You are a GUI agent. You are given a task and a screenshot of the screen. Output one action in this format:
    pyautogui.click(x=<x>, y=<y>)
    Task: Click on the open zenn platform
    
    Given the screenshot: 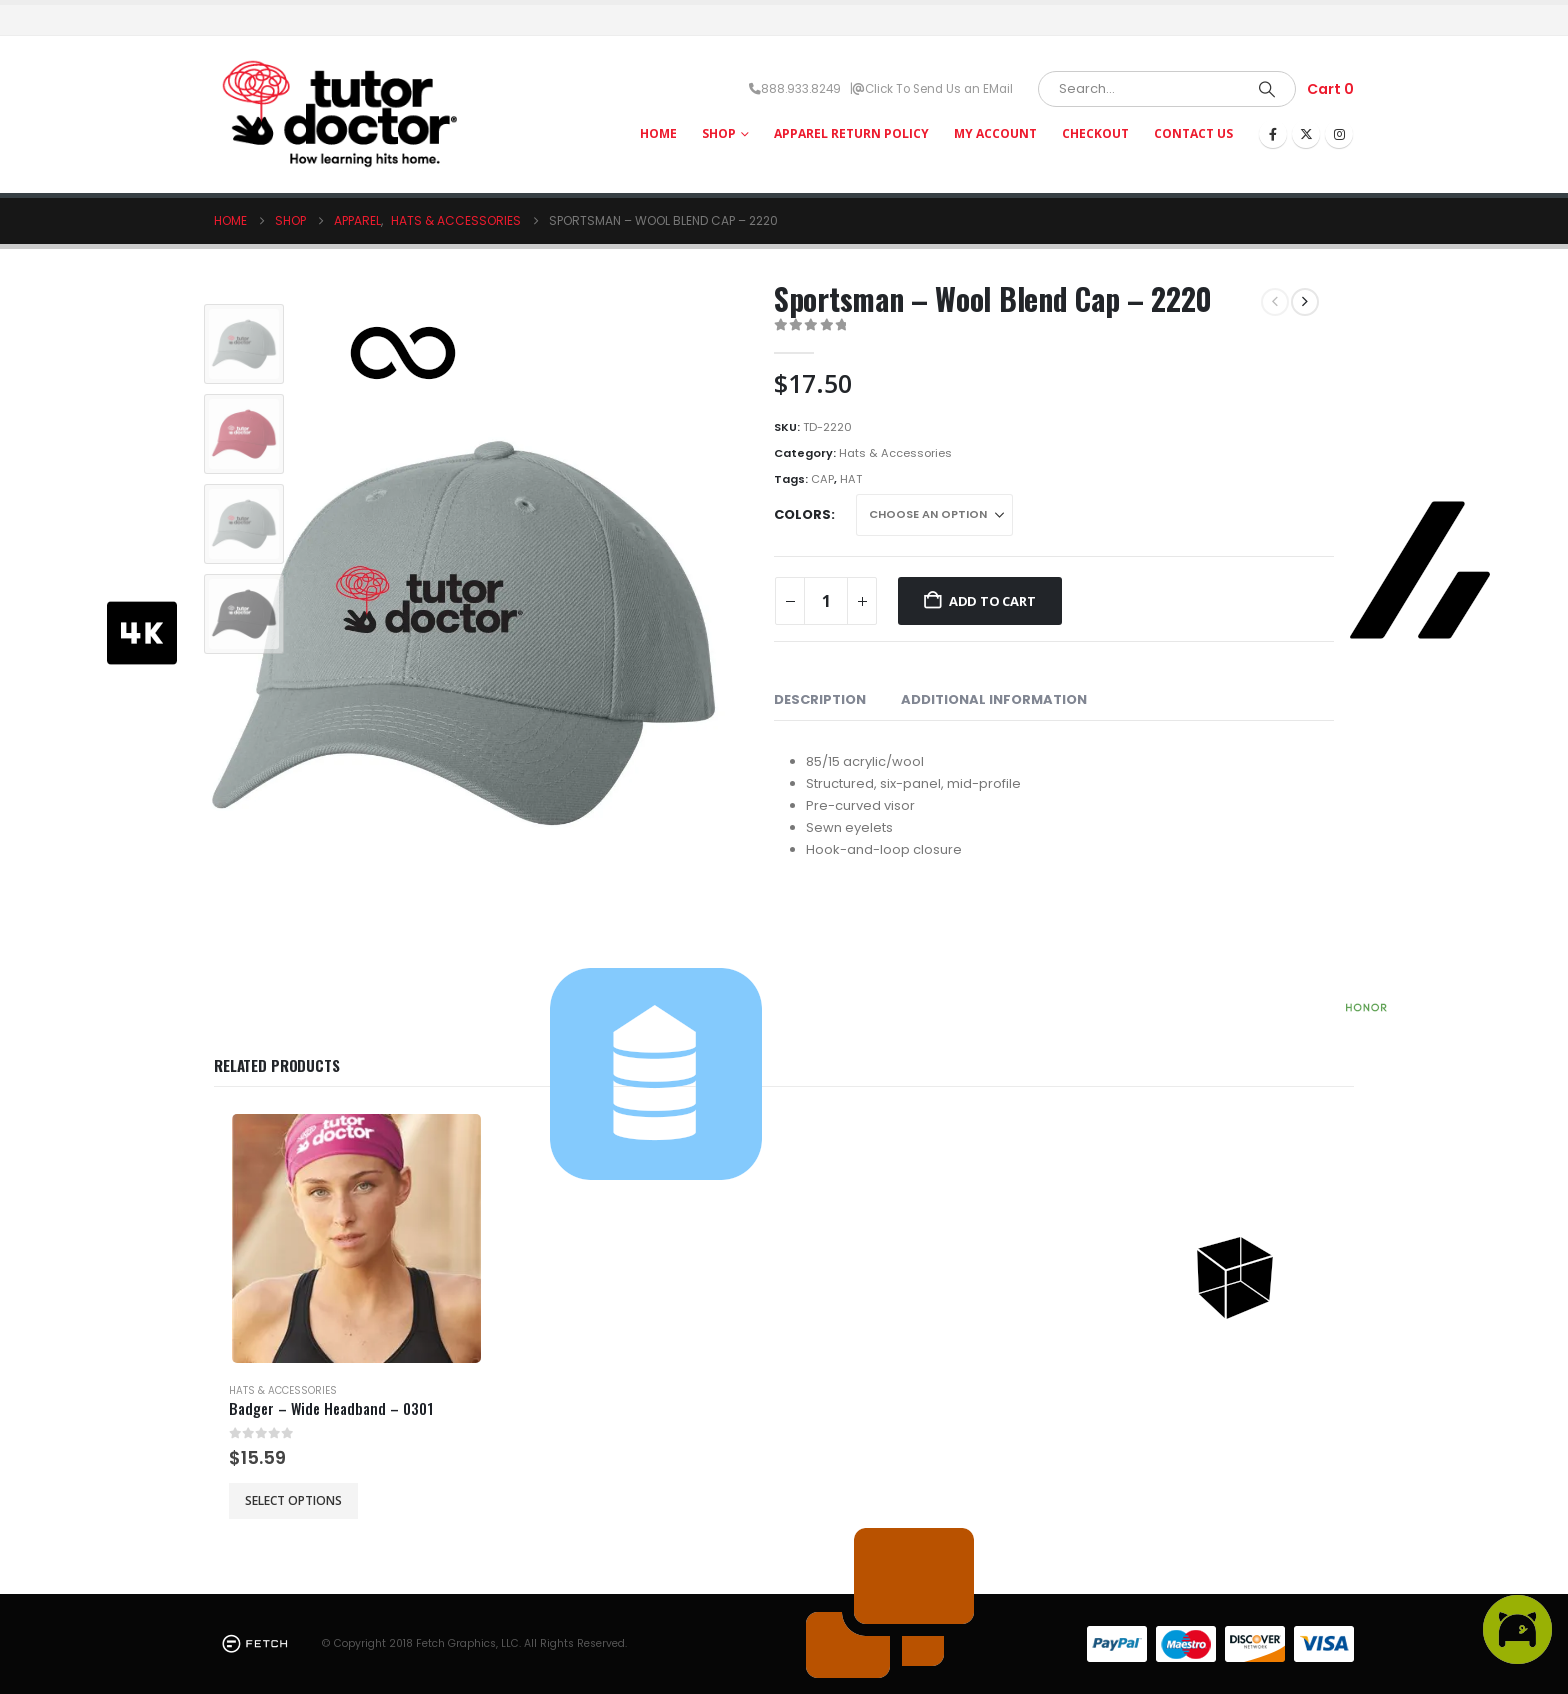 What is the action you would take?
    pyautogui.click(x=1420, y=570)
    